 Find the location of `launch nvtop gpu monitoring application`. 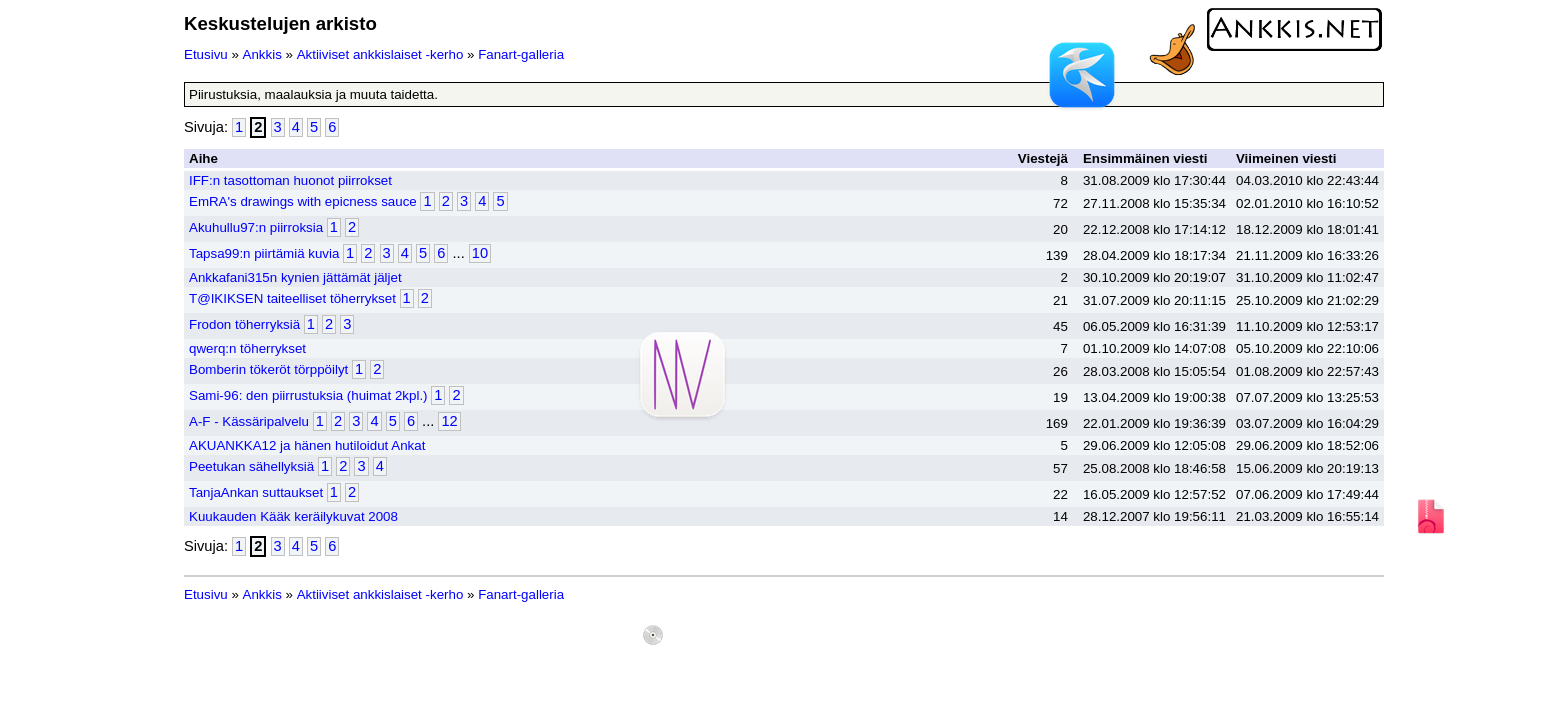

launch nvtop gpu monitoring application is located at coordinates (682, 374).